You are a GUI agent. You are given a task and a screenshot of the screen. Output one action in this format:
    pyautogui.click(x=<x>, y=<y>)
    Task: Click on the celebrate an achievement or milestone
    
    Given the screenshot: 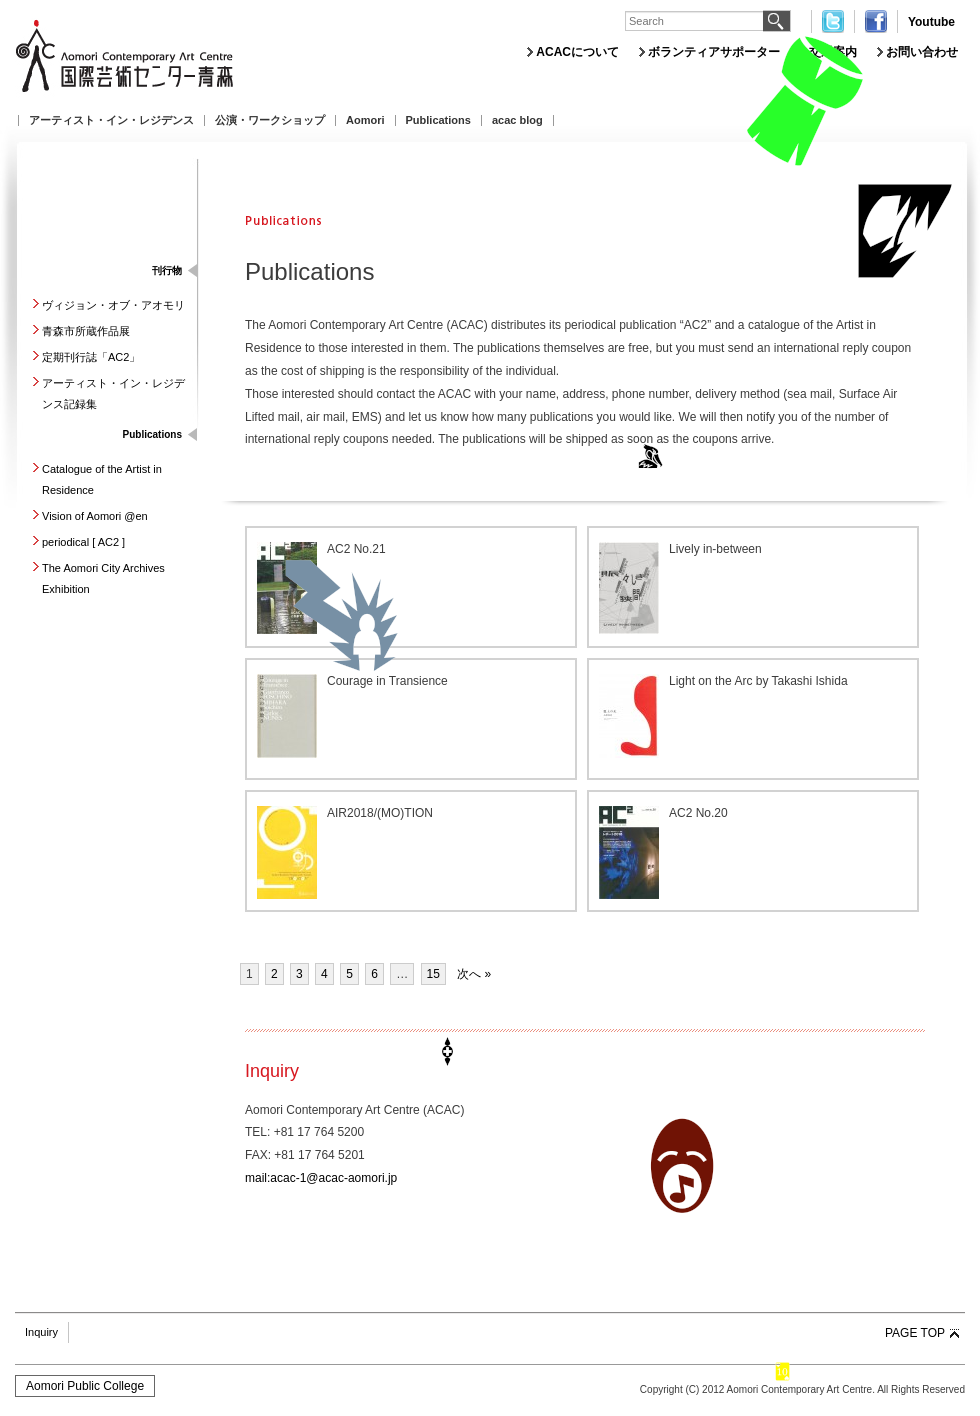 What is the action you would take?
    pyautogui.click(x=805, y=101)
    